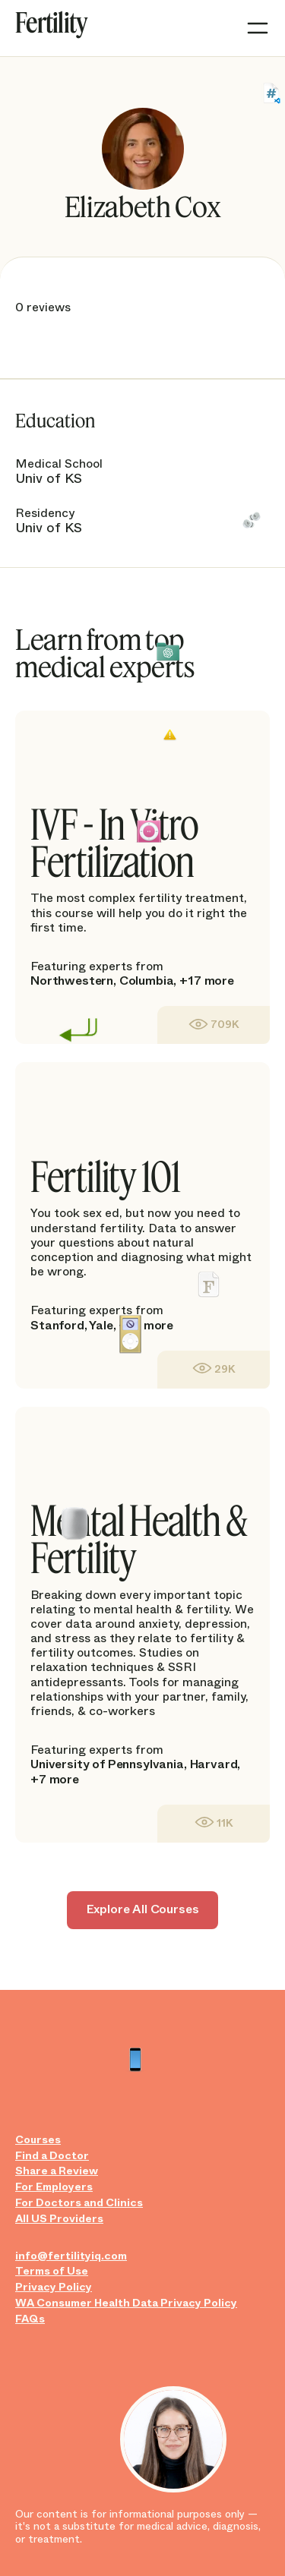 This screenshot has width=285, height=2576. What do you see at coordinates (130, 1334) in the screenshot?
I see `iPod mini device in gold color` at bounding box center [130, 1334].